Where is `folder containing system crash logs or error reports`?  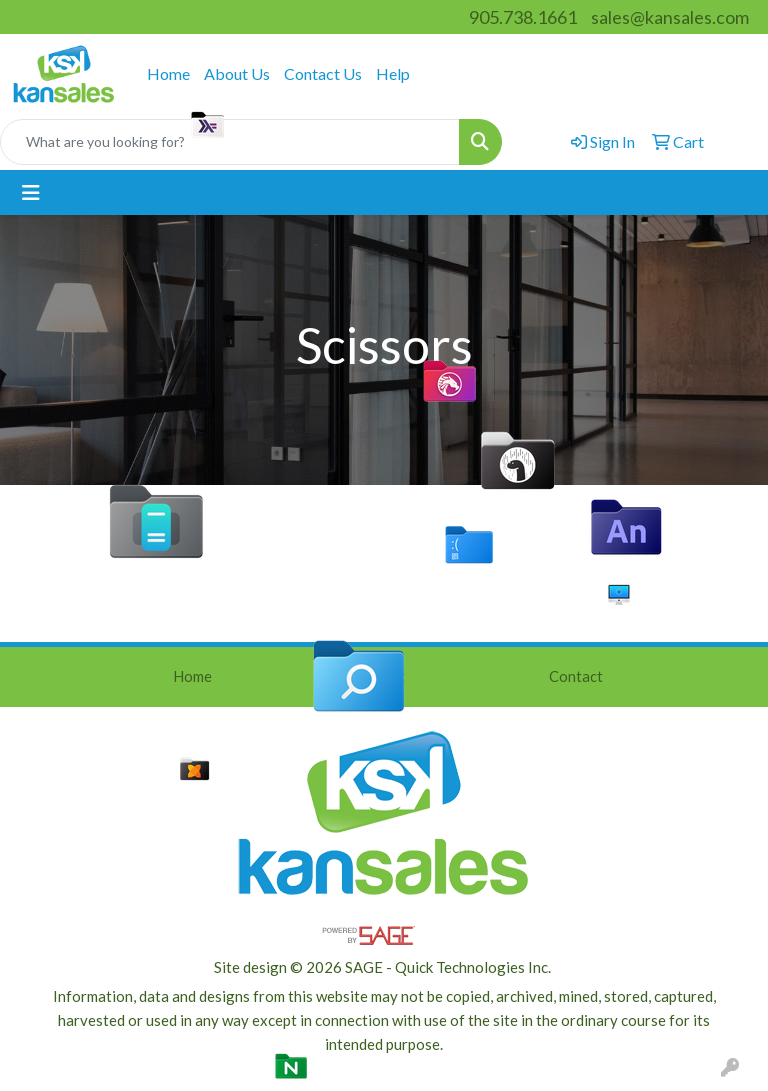 folder containing system crash logs or error reports is located at coordinates (469, 546).